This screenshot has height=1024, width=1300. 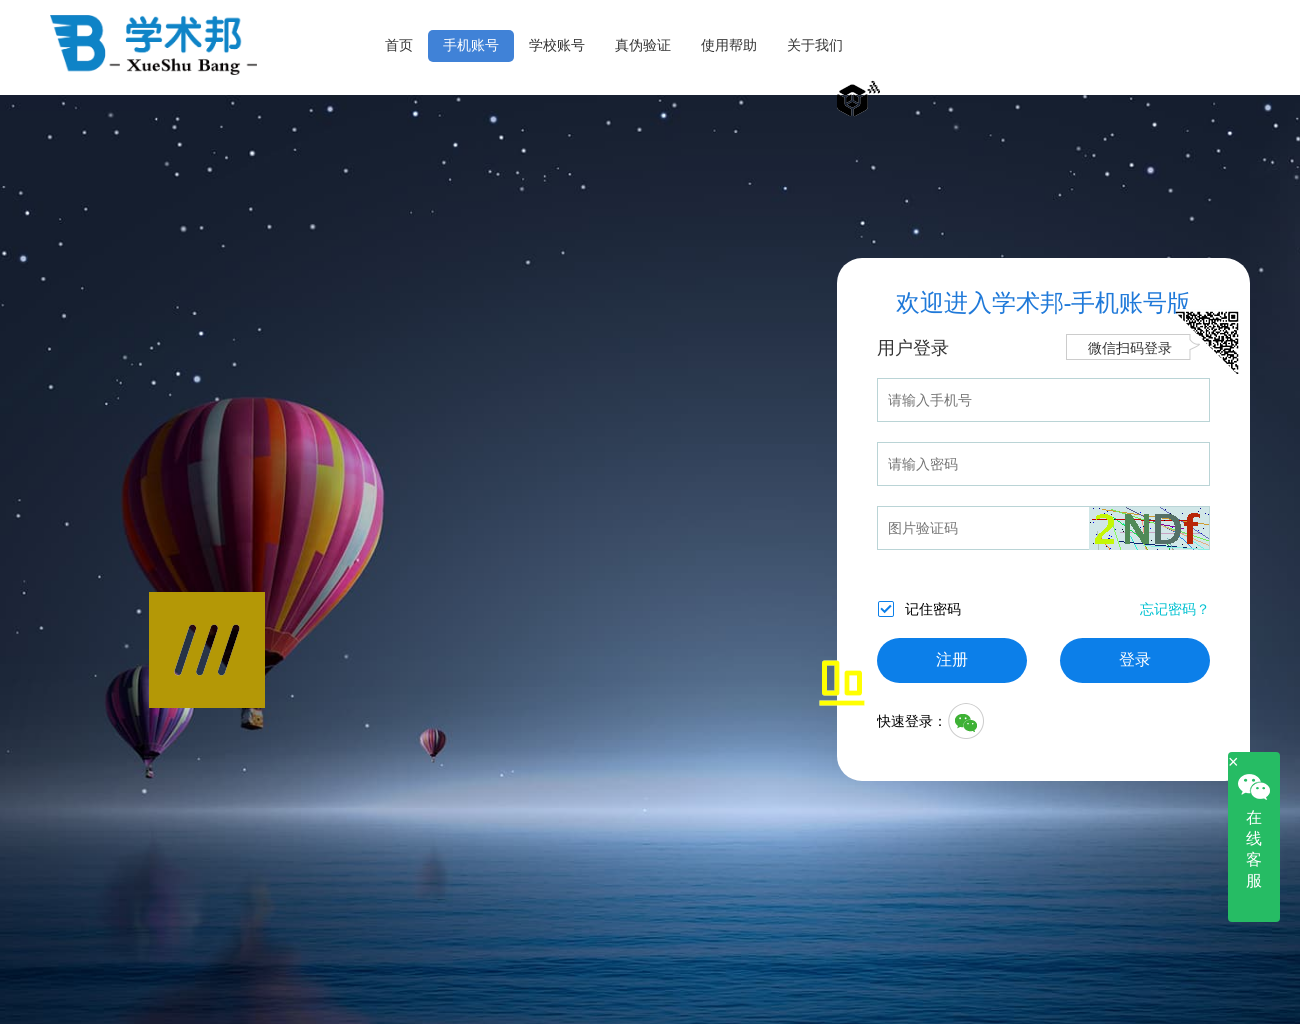 What do you see at coordinates (858, 98) in the screenshot?
I see `kubespray project logo` at bounding box center [858, 98].